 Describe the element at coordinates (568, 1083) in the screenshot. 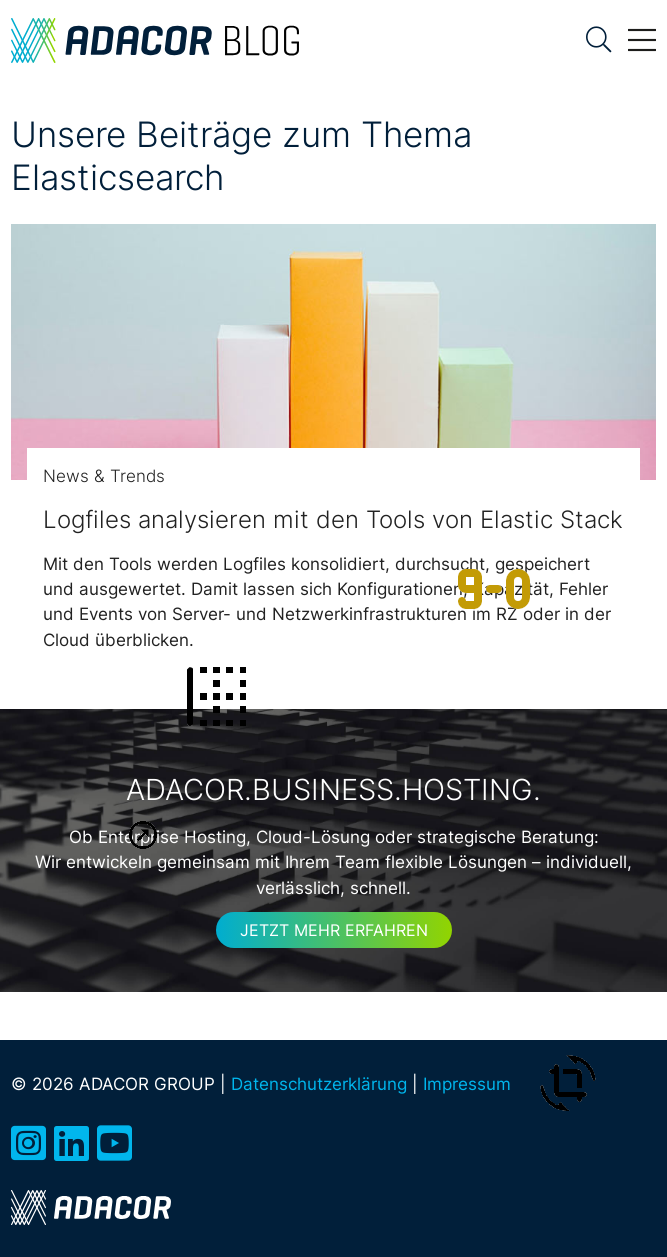

I see `rotate and crop an image` at that location.